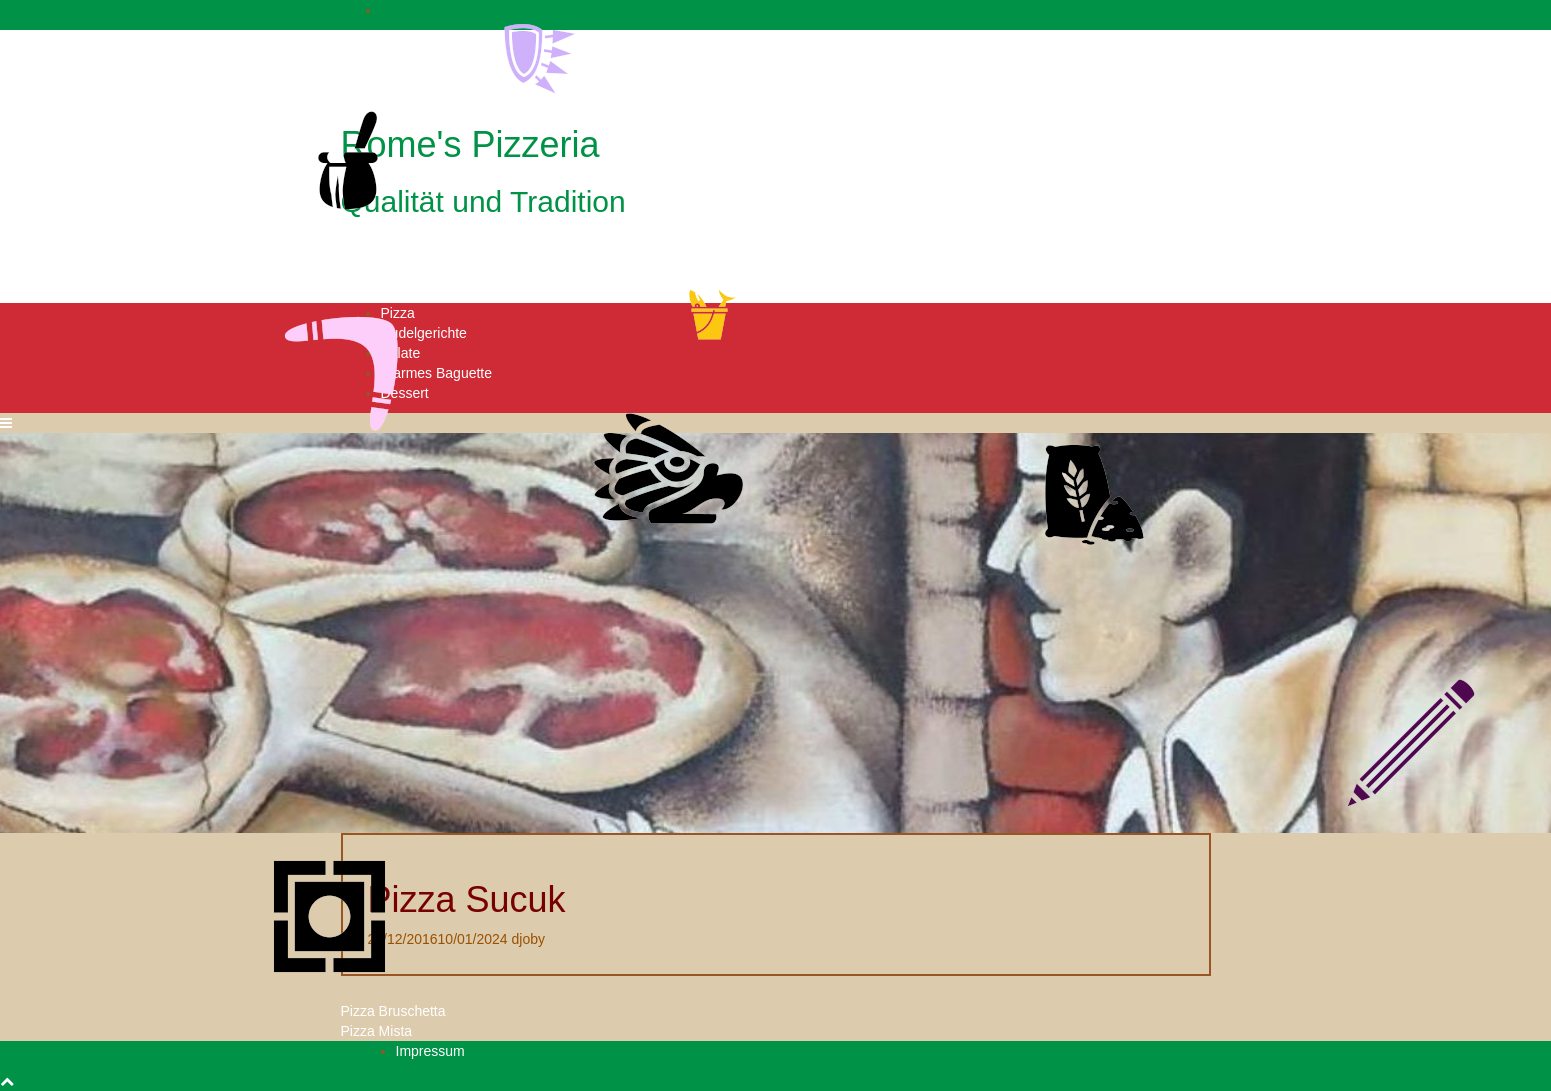 This screenshot has width=1551, height=1091. What do you see at coordinates (668, 468) in the screenshot?
I see `aztec eagle symbol or cultural icon` at bounding box center [668, 468].